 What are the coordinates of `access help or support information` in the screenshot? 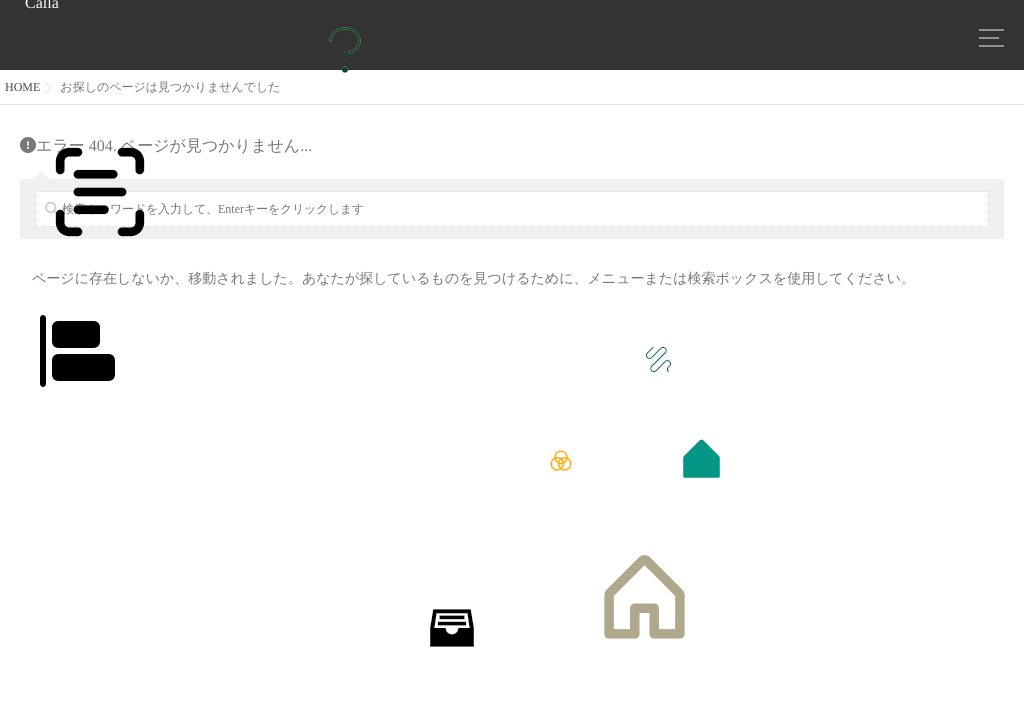 It's located at (345, 49).